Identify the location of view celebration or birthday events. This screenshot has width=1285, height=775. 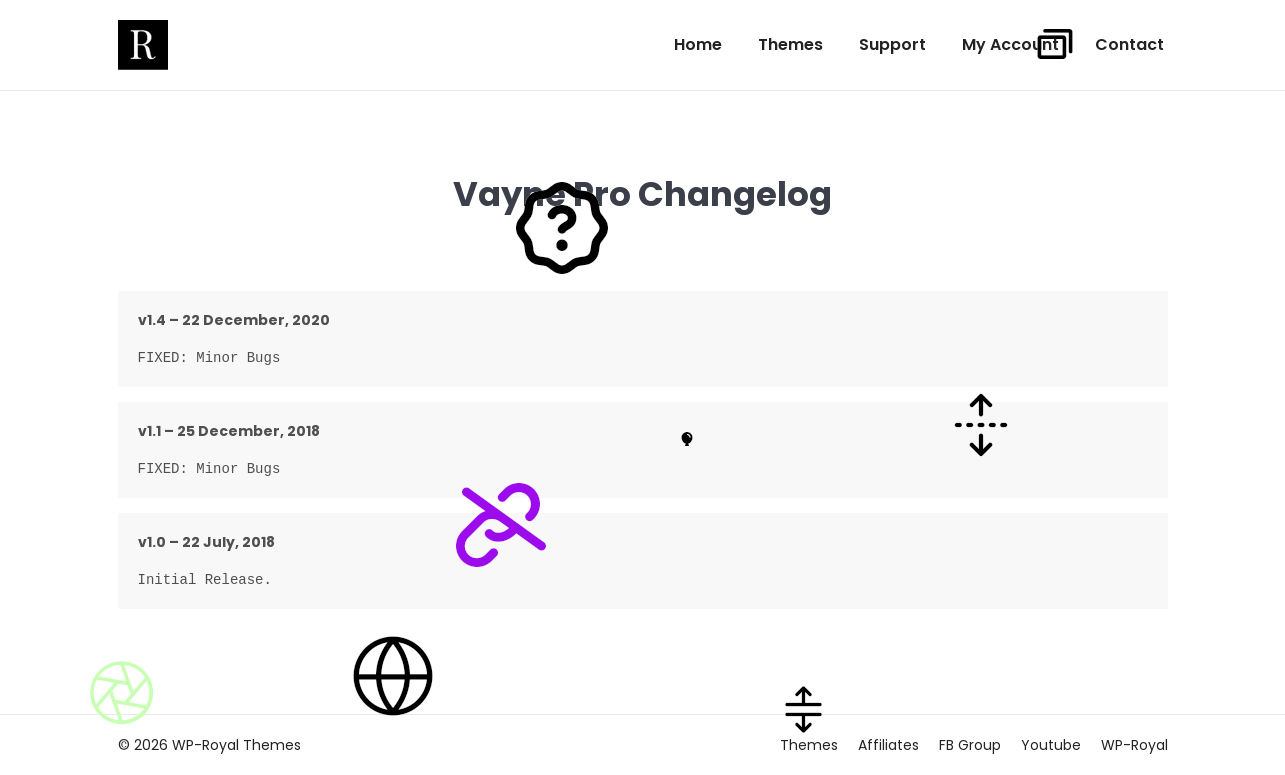
(687, 439).